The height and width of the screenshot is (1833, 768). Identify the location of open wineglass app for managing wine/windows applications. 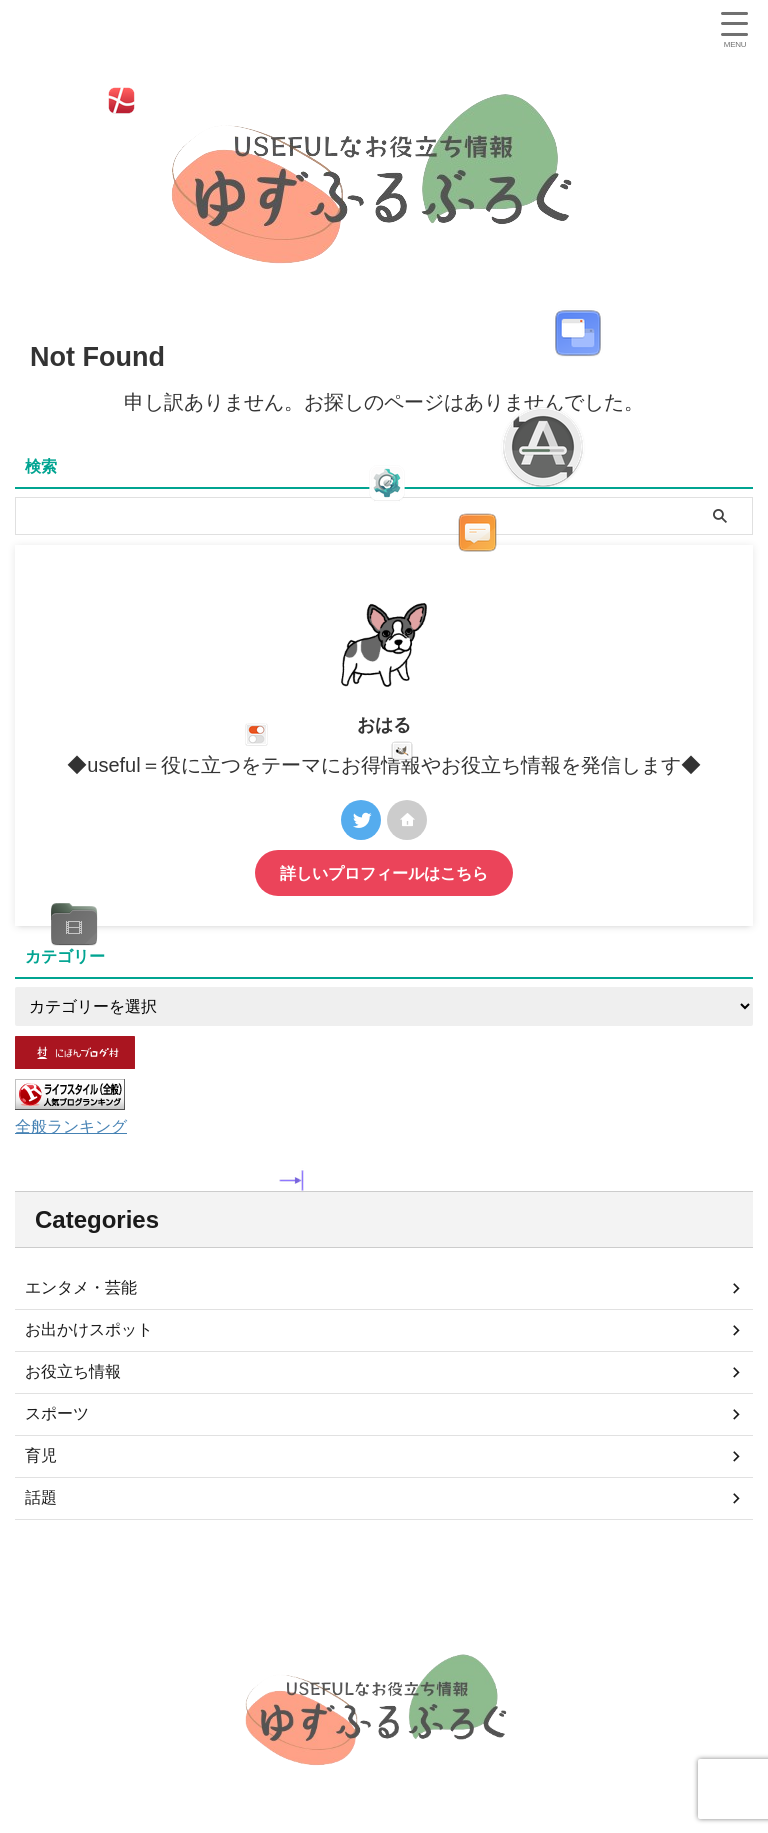
(121, 100).